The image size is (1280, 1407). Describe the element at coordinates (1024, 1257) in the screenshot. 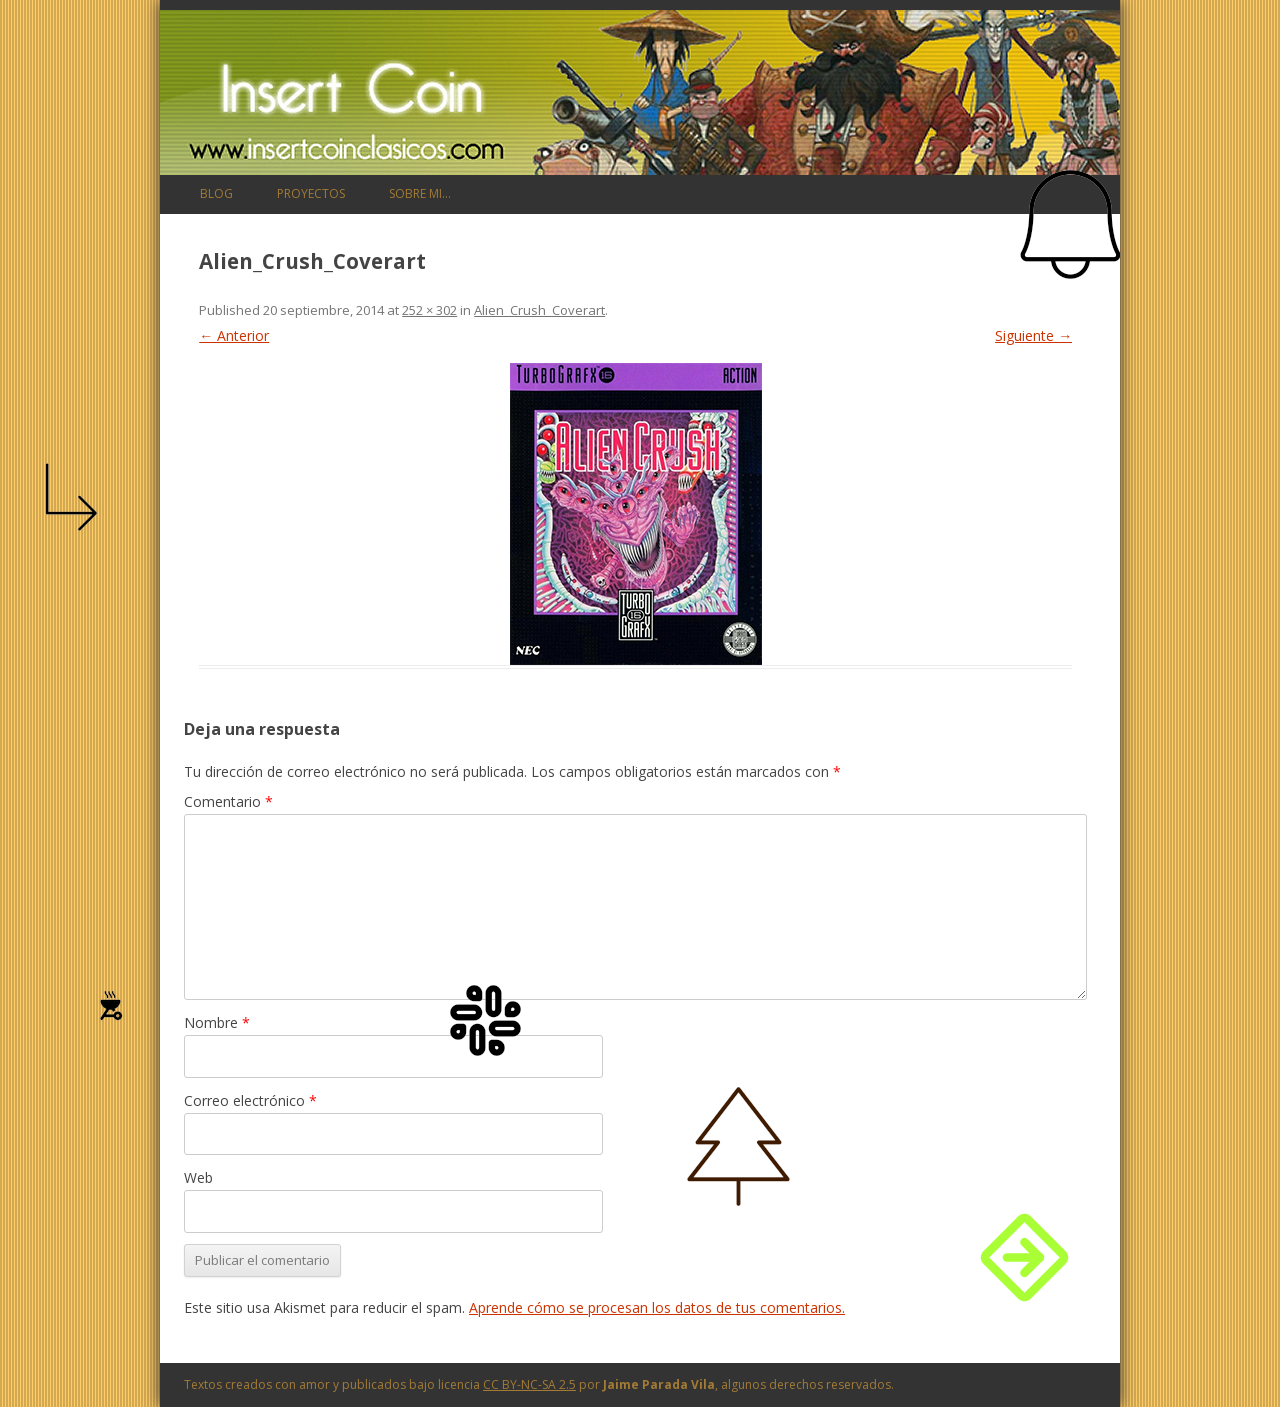

I see `get directions or navigation guidance` at that location.